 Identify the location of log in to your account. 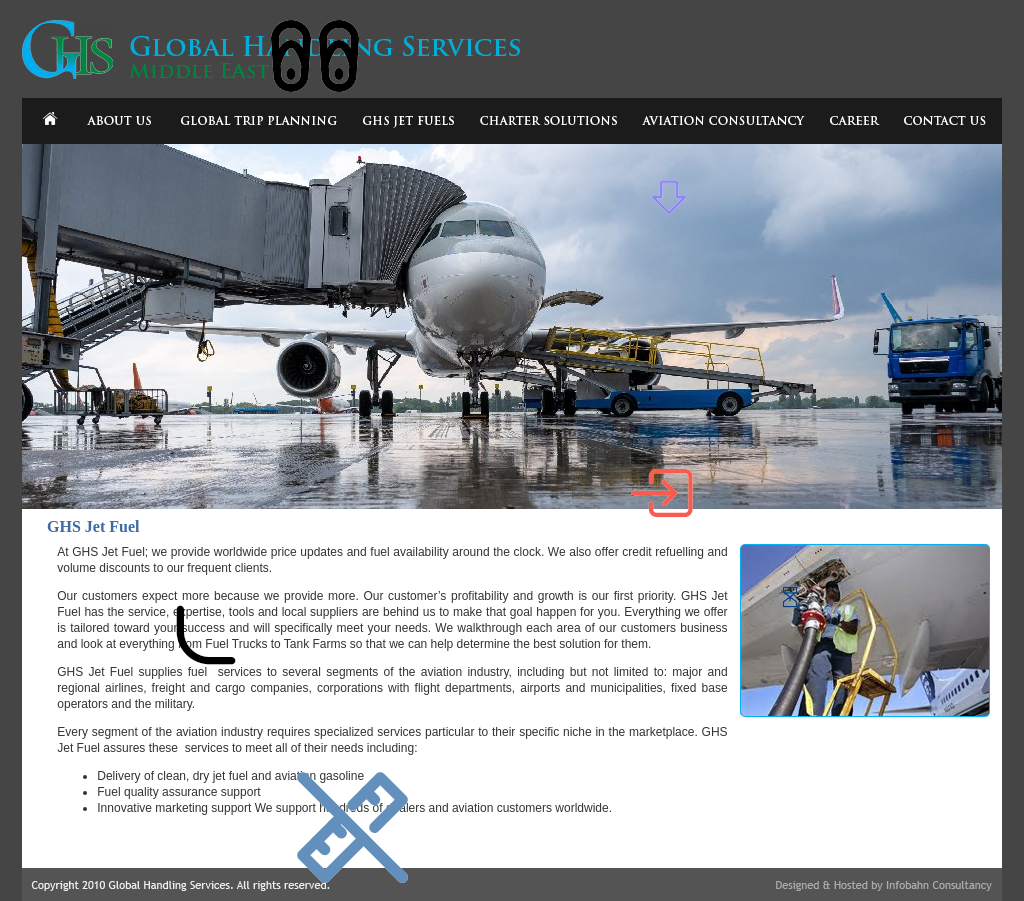
(662, 493).